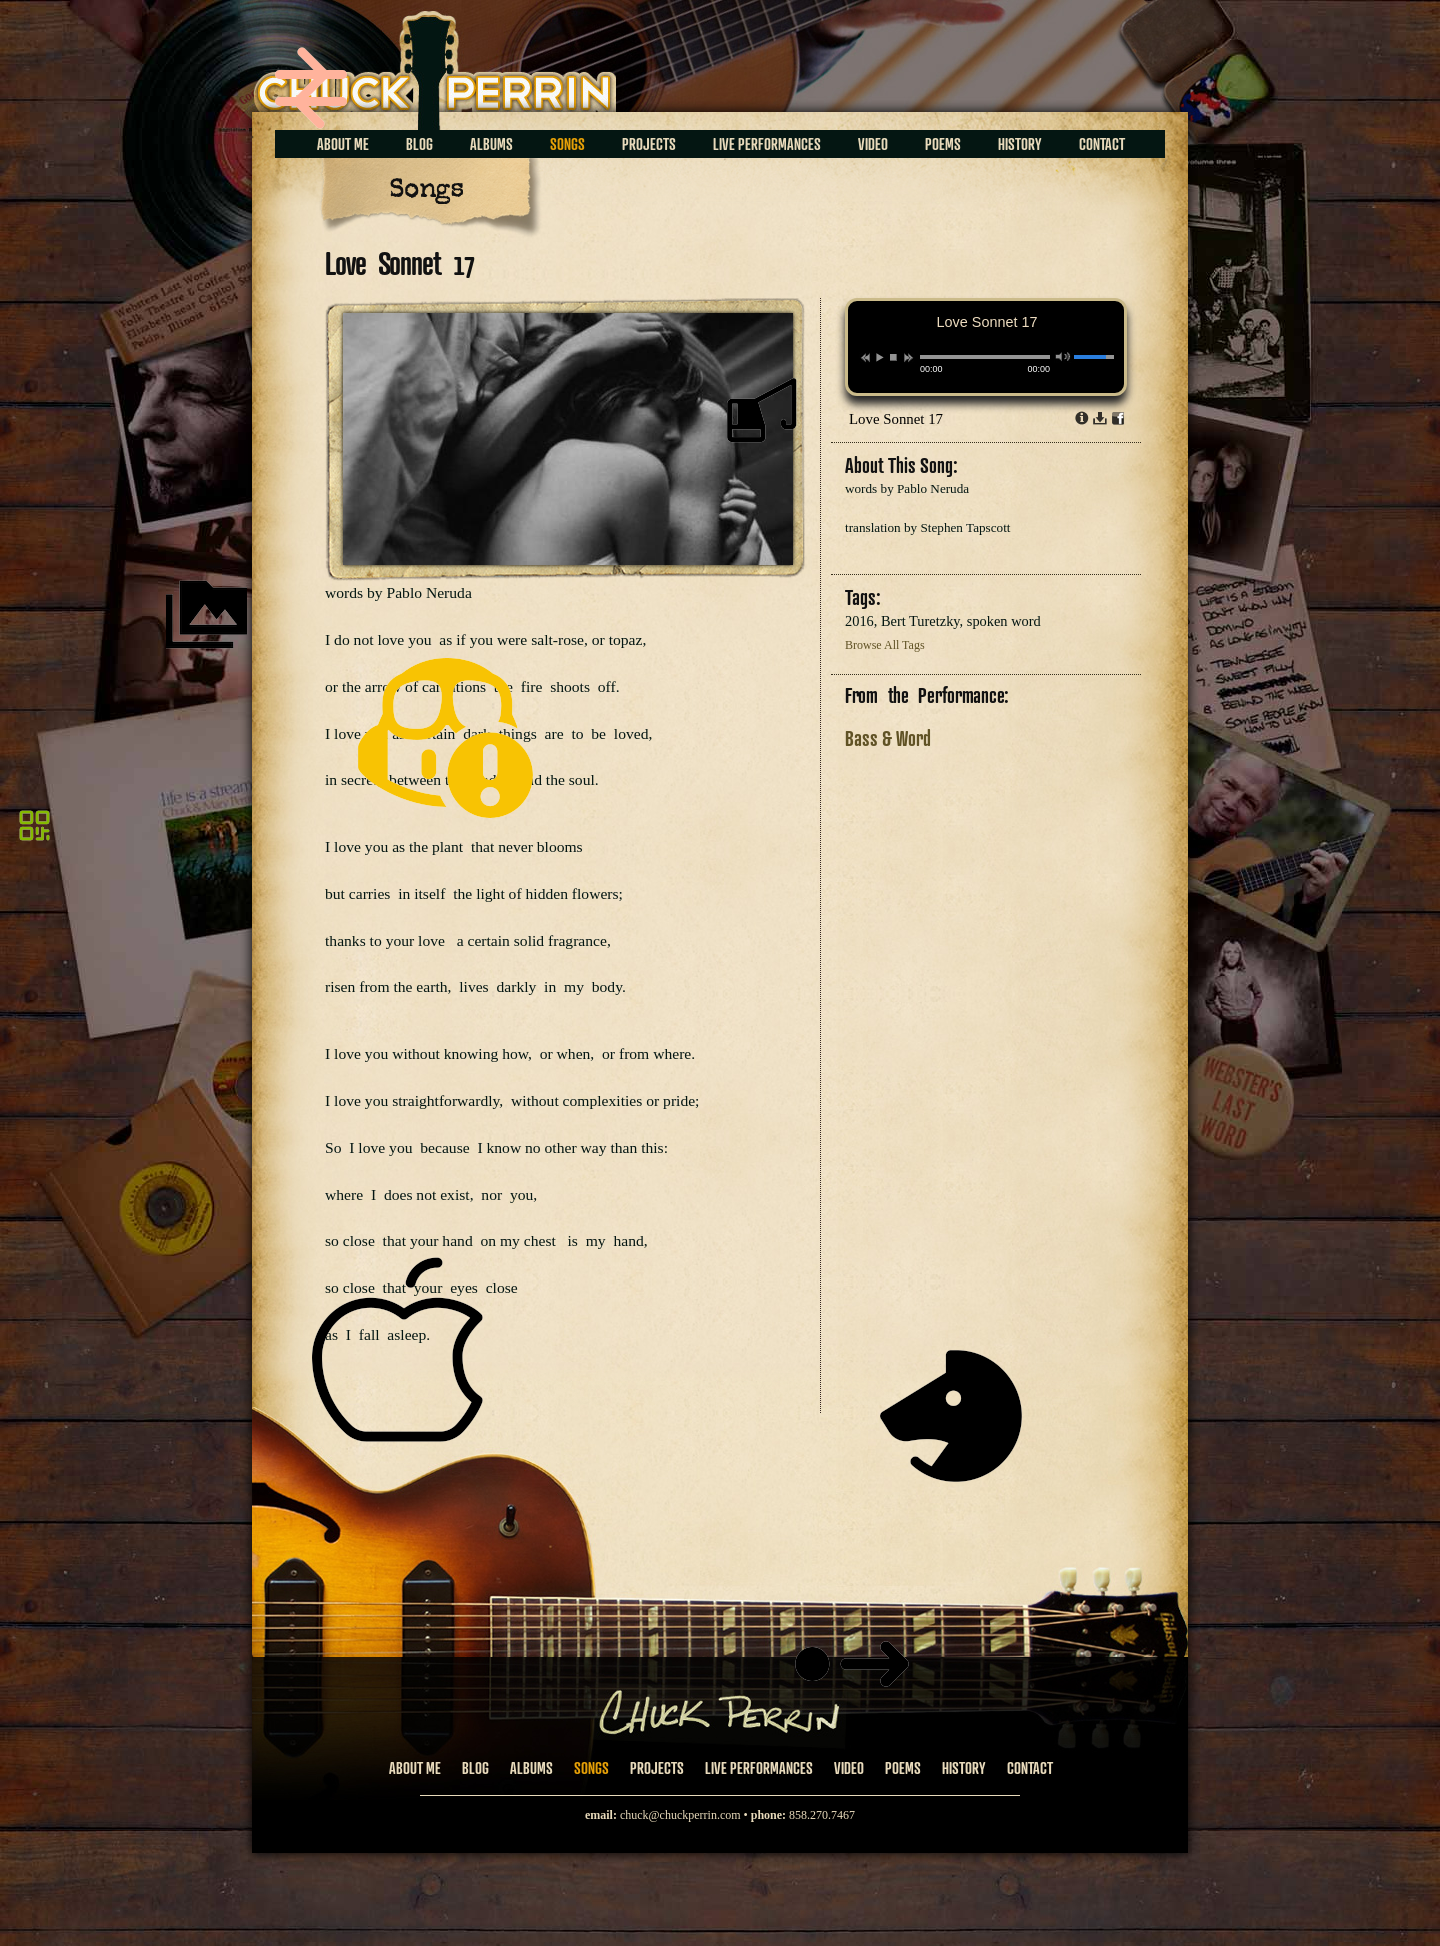 The image size is (1440, 1946). Describe the element at coordinates (445, 738) in the screenshot. I see `indicates a warning or issue with GitHub Copilot` at that location.